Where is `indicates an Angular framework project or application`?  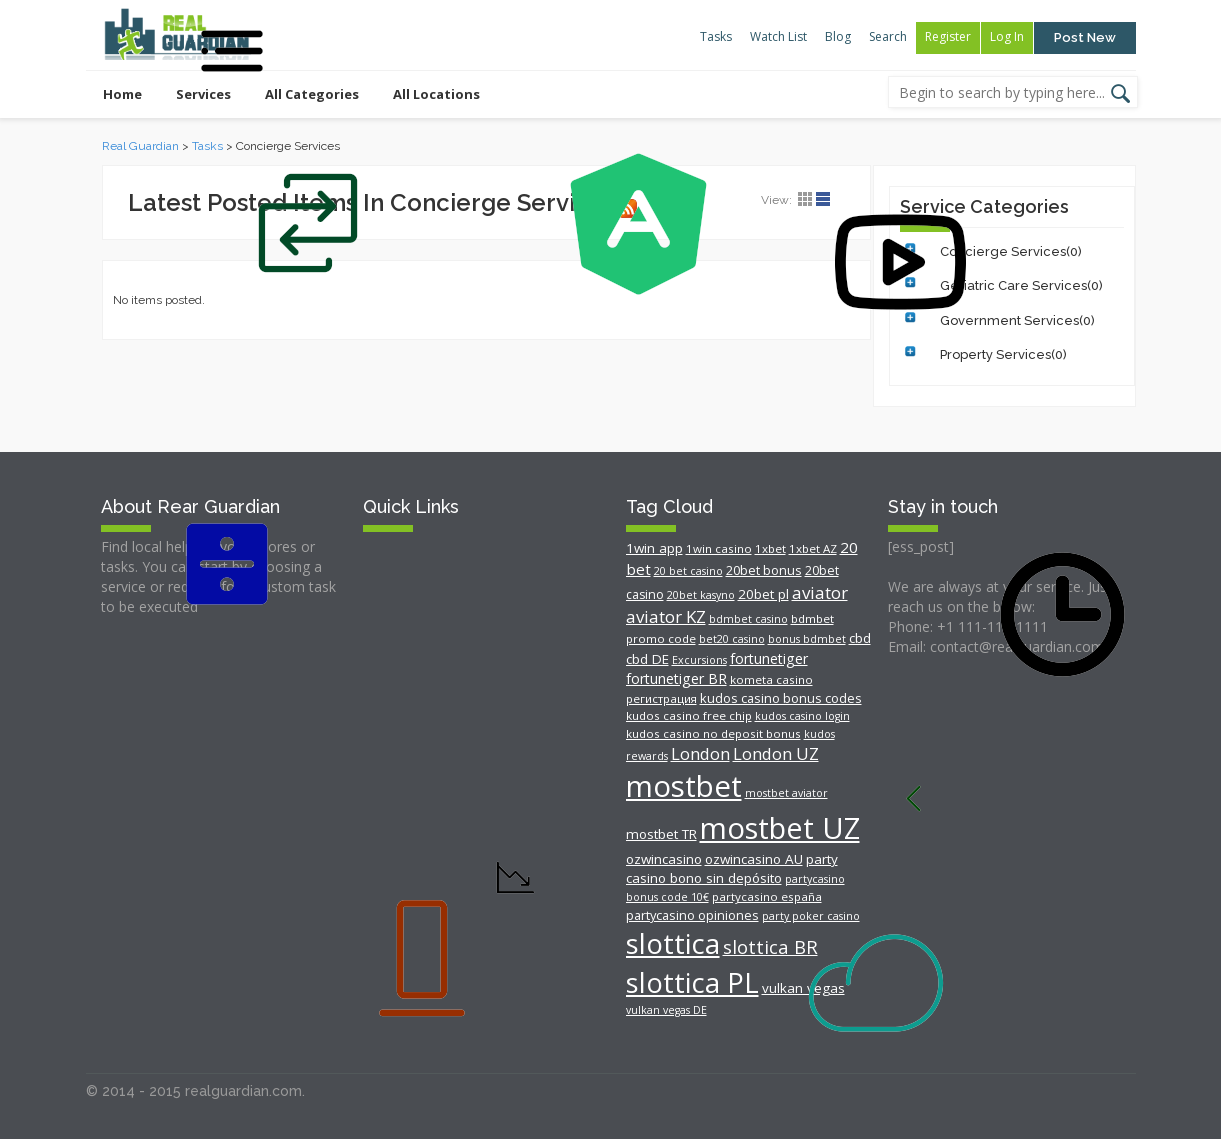
indicates an Angular framework project or application is located at coordinates (638, 221).